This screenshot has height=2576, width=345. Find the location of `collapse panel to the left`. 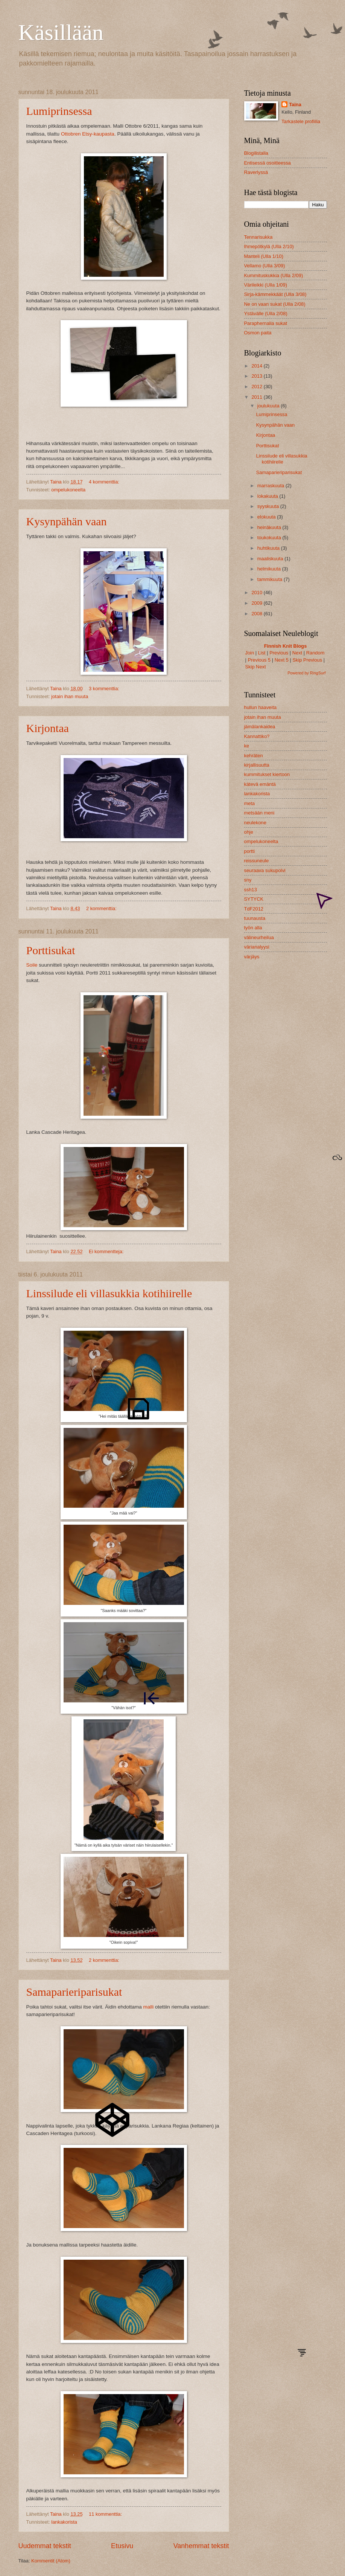

collapse panel to the left is located at coordinates (151, 1698).